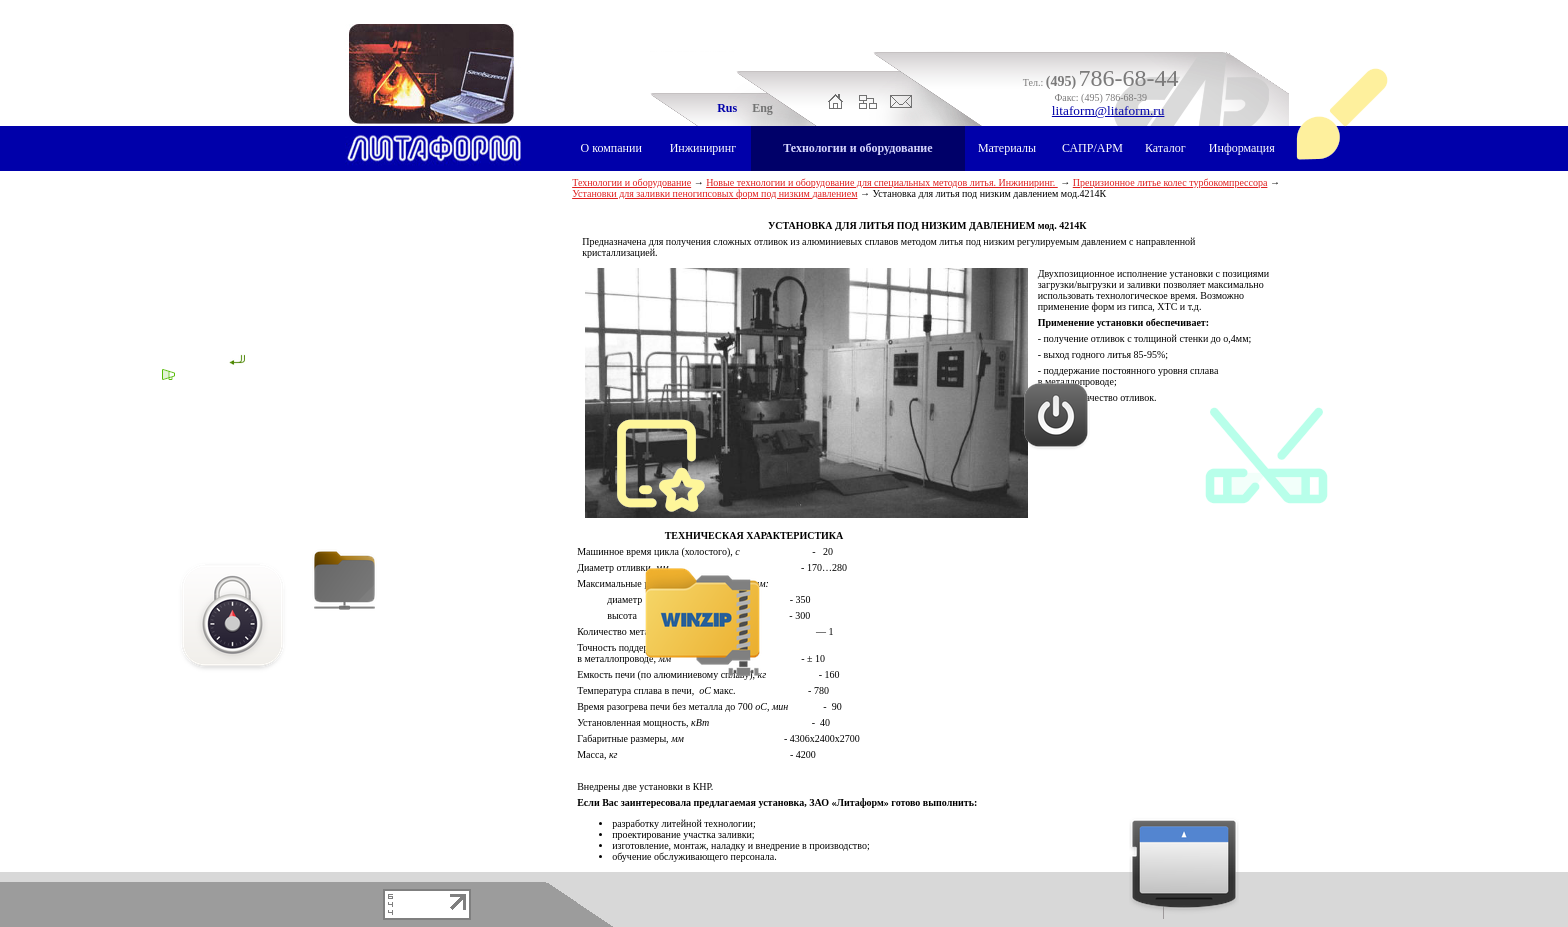  I want to click on make an announcement or broadcast, so click(168, 375).